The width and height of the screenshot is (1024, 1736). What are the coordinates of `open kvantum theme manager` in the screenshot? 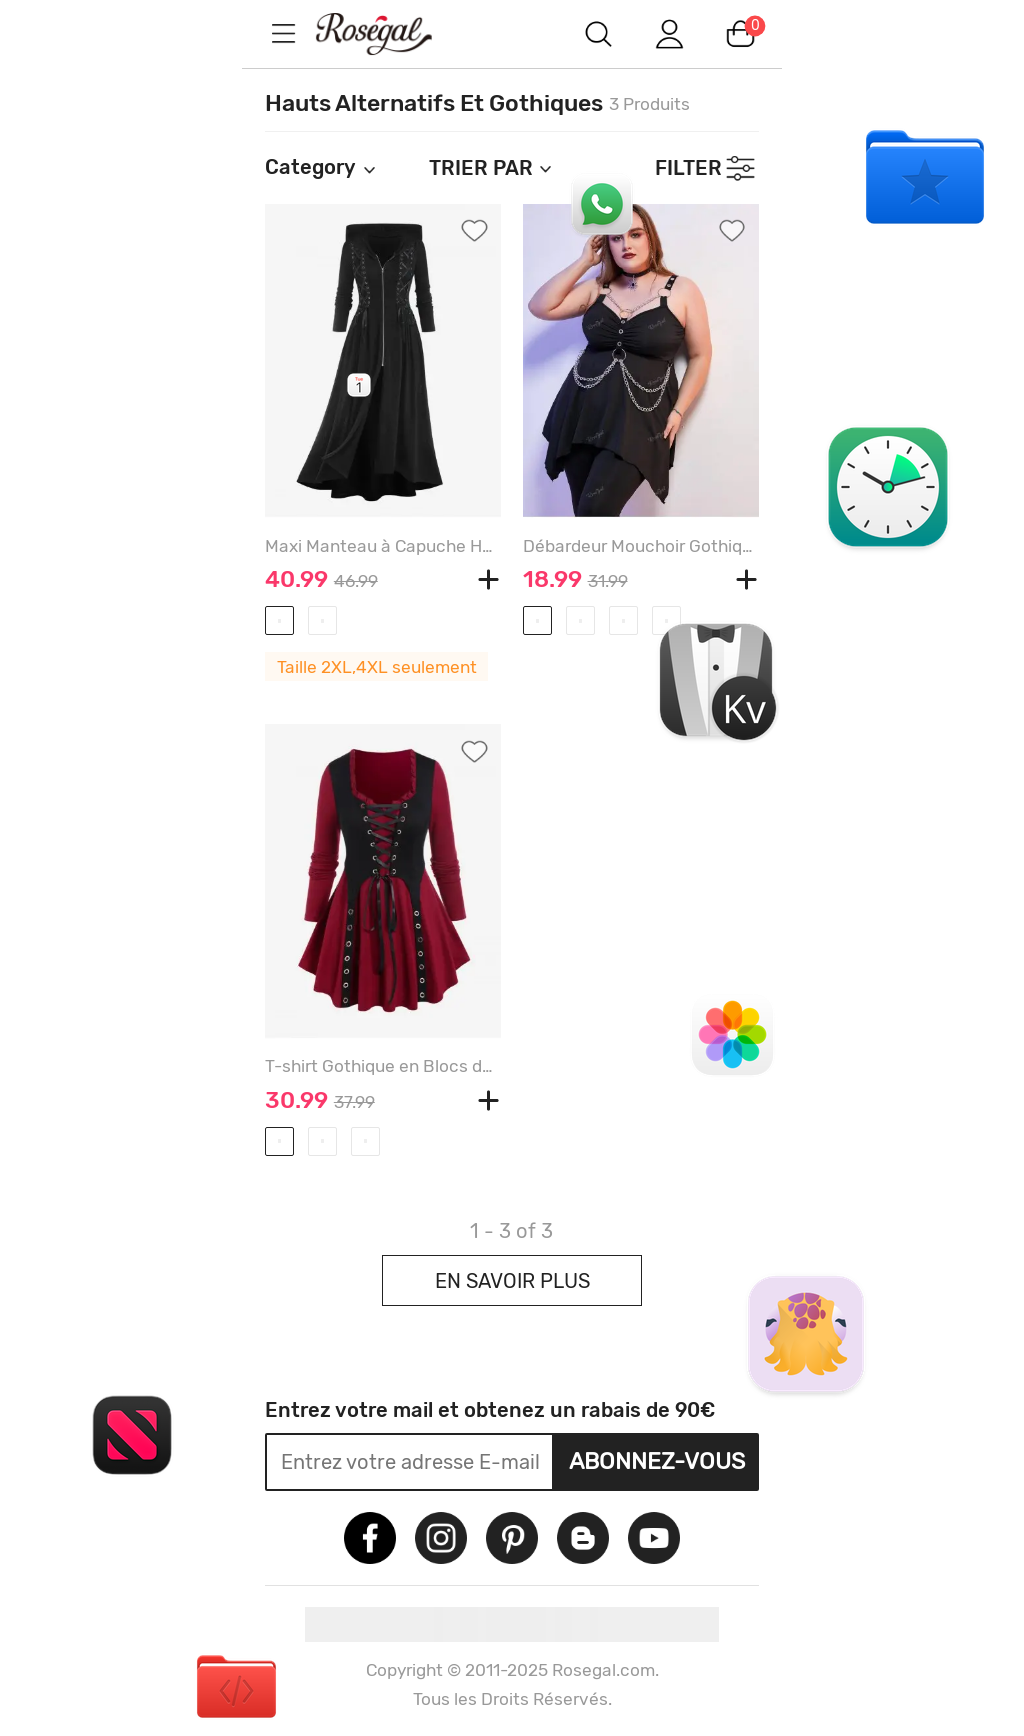 It's located at (716, 680).